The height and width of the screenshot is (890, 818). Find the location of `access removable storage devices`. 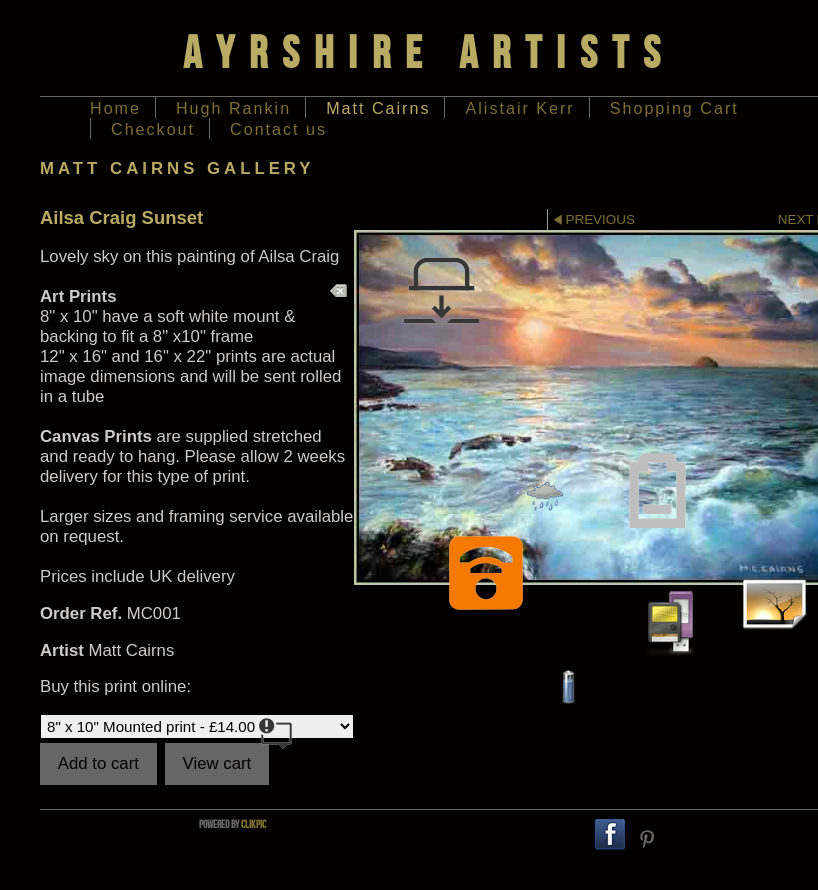

access removable storage devices is located at coordinates (673, 624).